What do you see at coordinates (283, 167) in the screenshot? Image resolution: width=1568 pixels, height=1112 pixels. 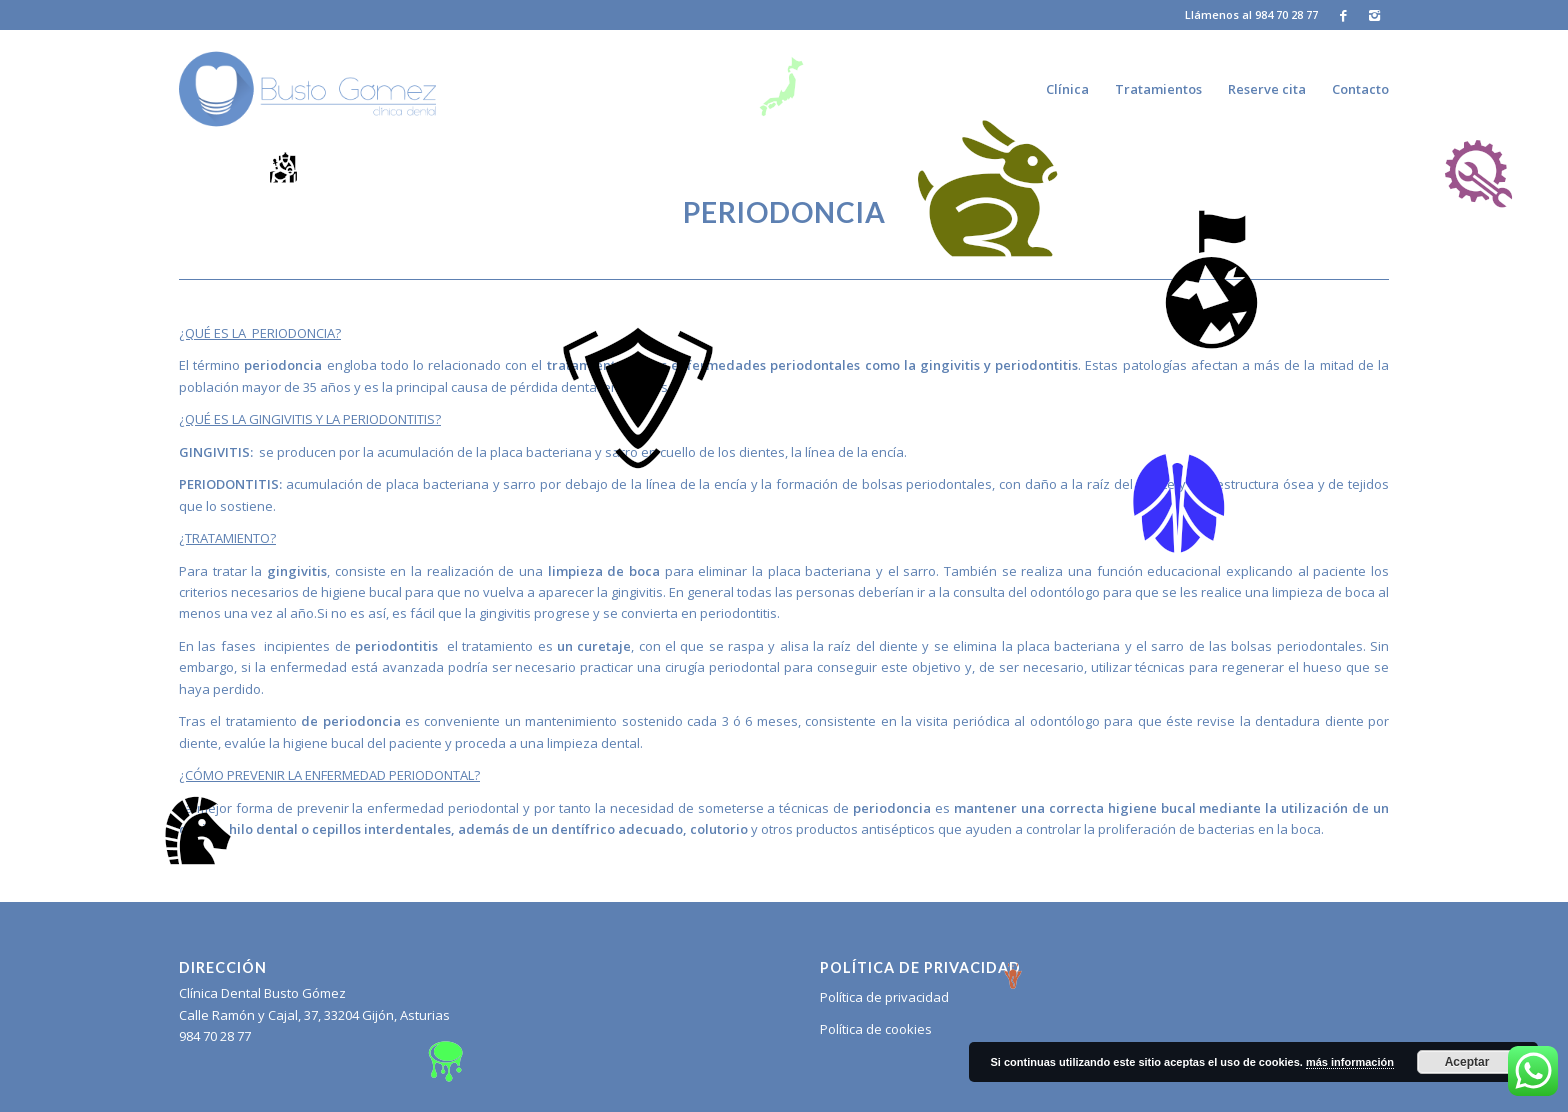 I see `the emperor tarot card` at bounding box center [283, 167].